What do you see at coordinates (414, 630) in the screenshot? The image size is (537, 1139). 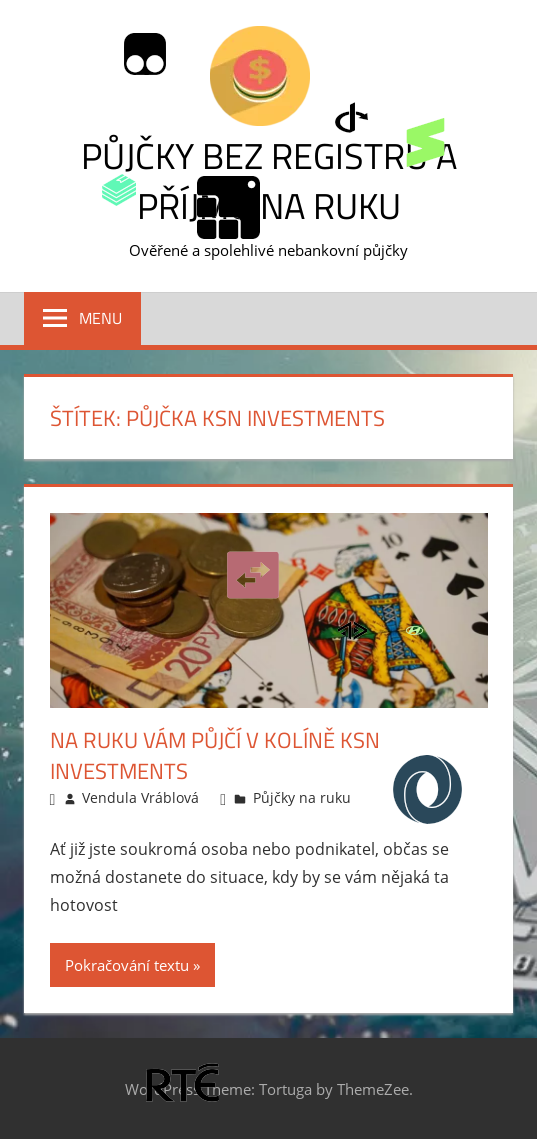 I see `Hyundai brand logo` at bounding box center [414, 630].